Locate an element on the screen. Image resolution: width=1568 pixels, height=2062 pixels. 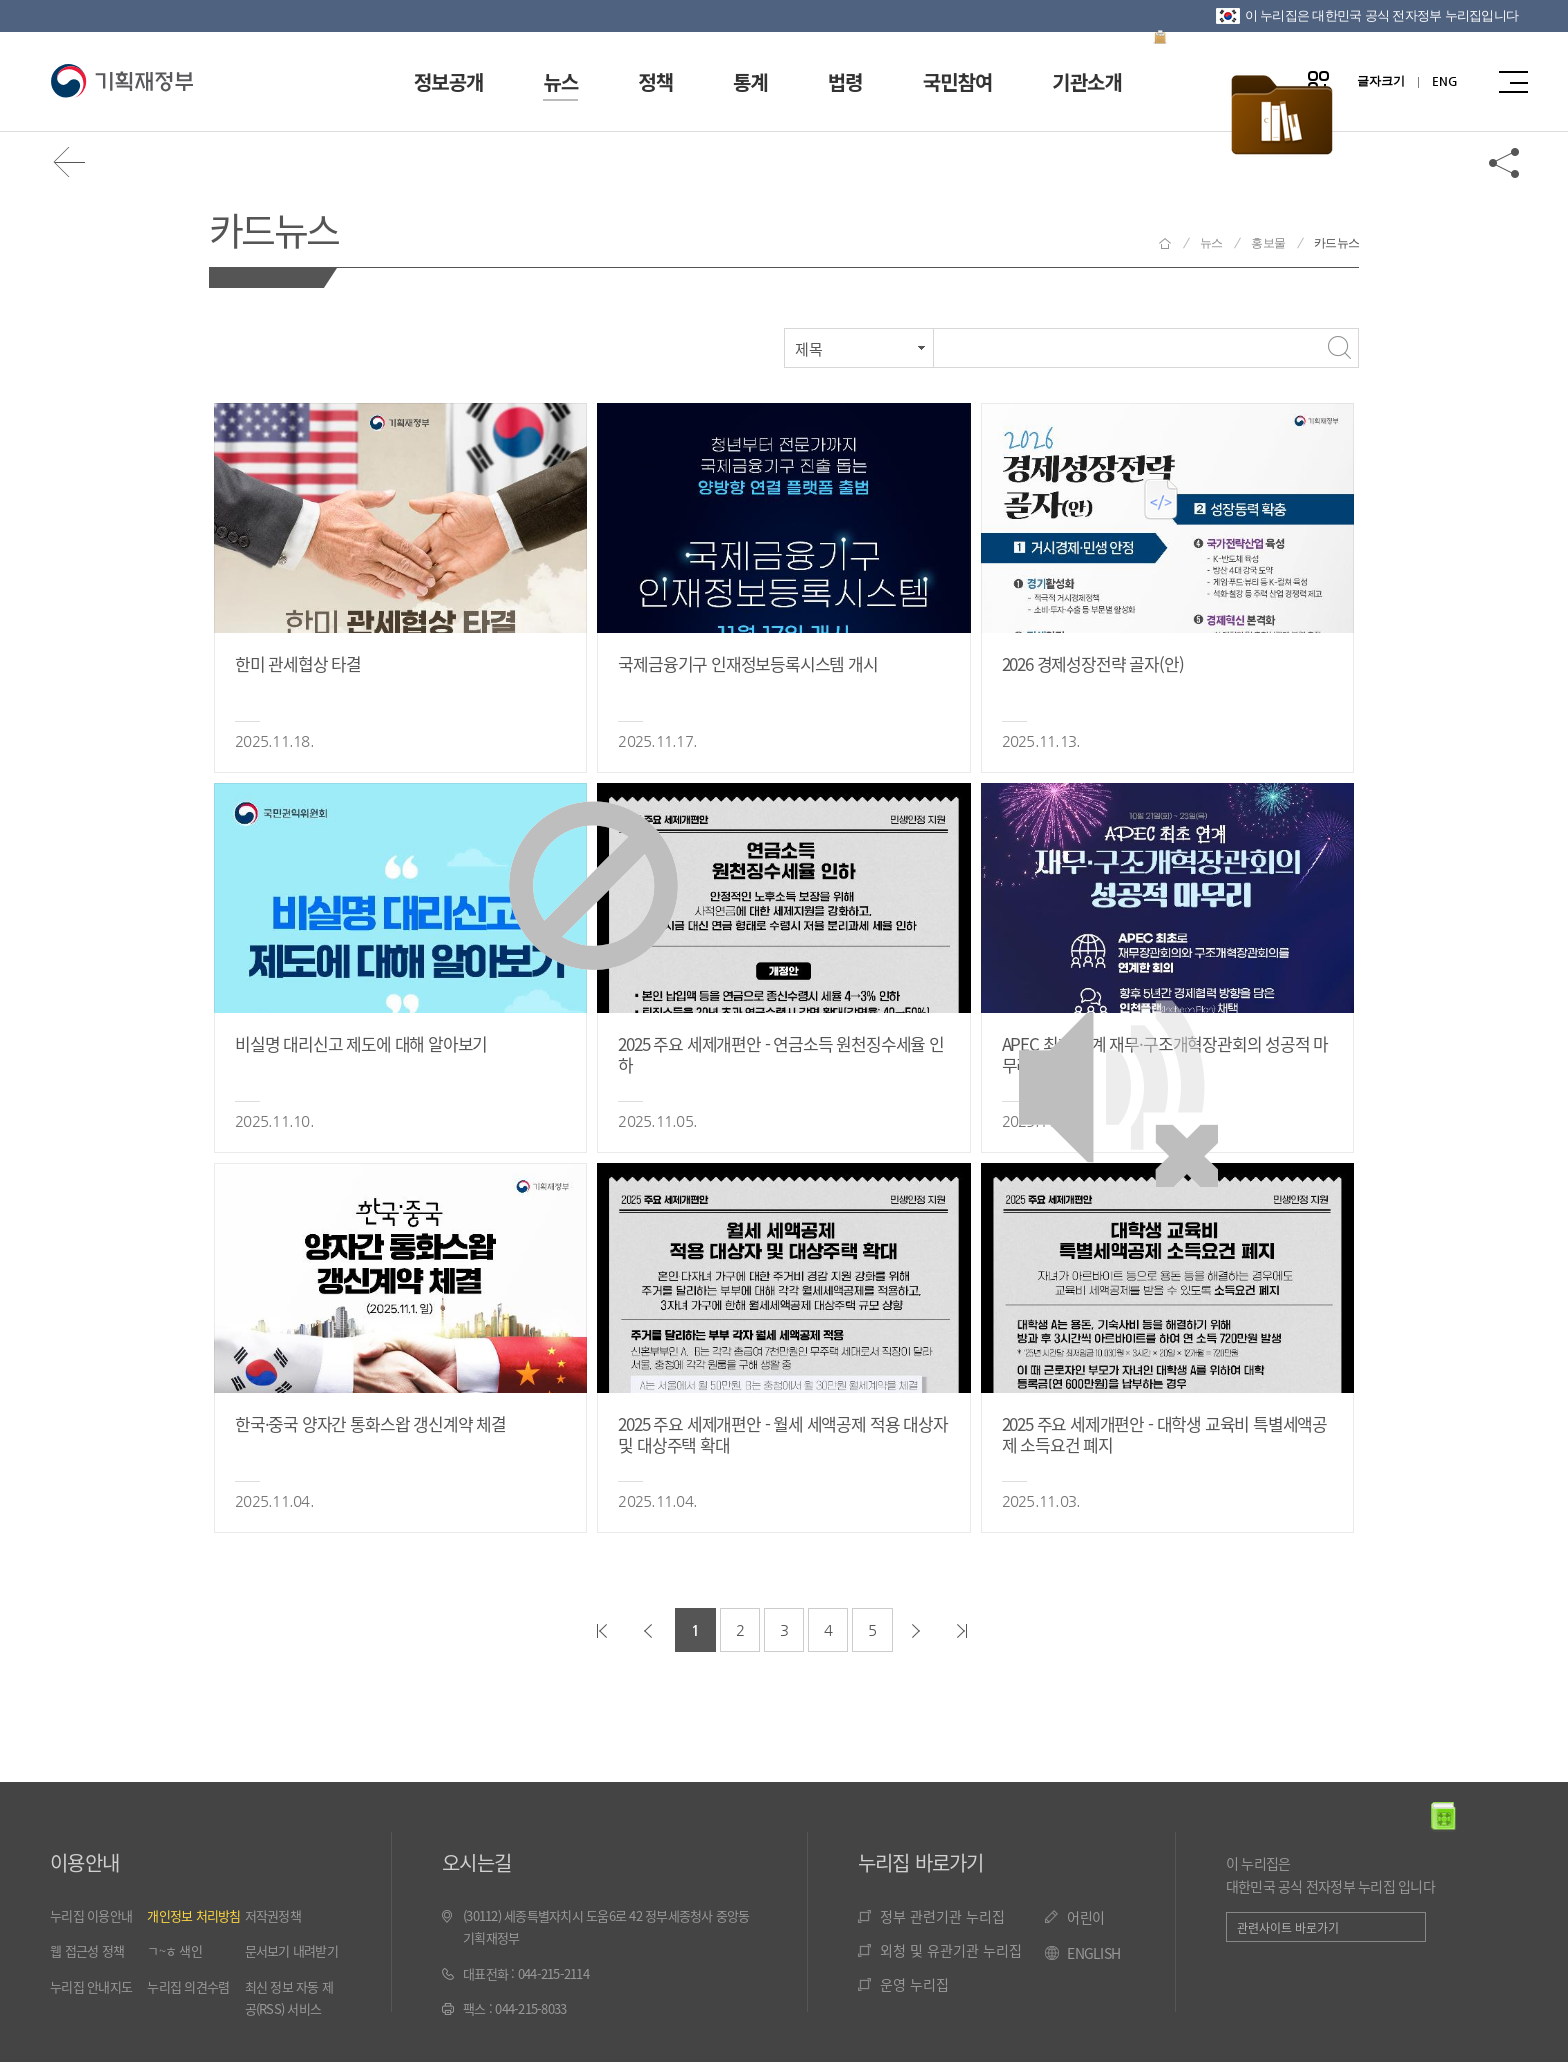
indicates a task or assignment is overdue is located at coordinates (1160, 37).